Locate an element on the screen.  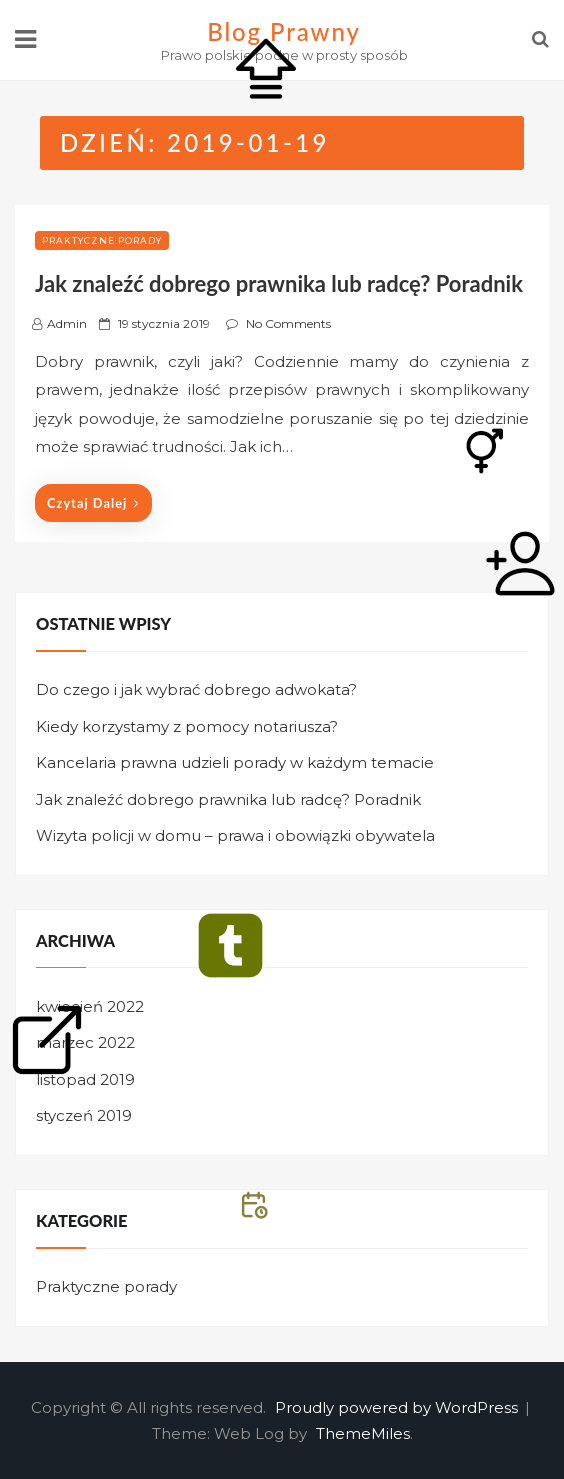
select gender or sex options is located at coordinates (485, 451).